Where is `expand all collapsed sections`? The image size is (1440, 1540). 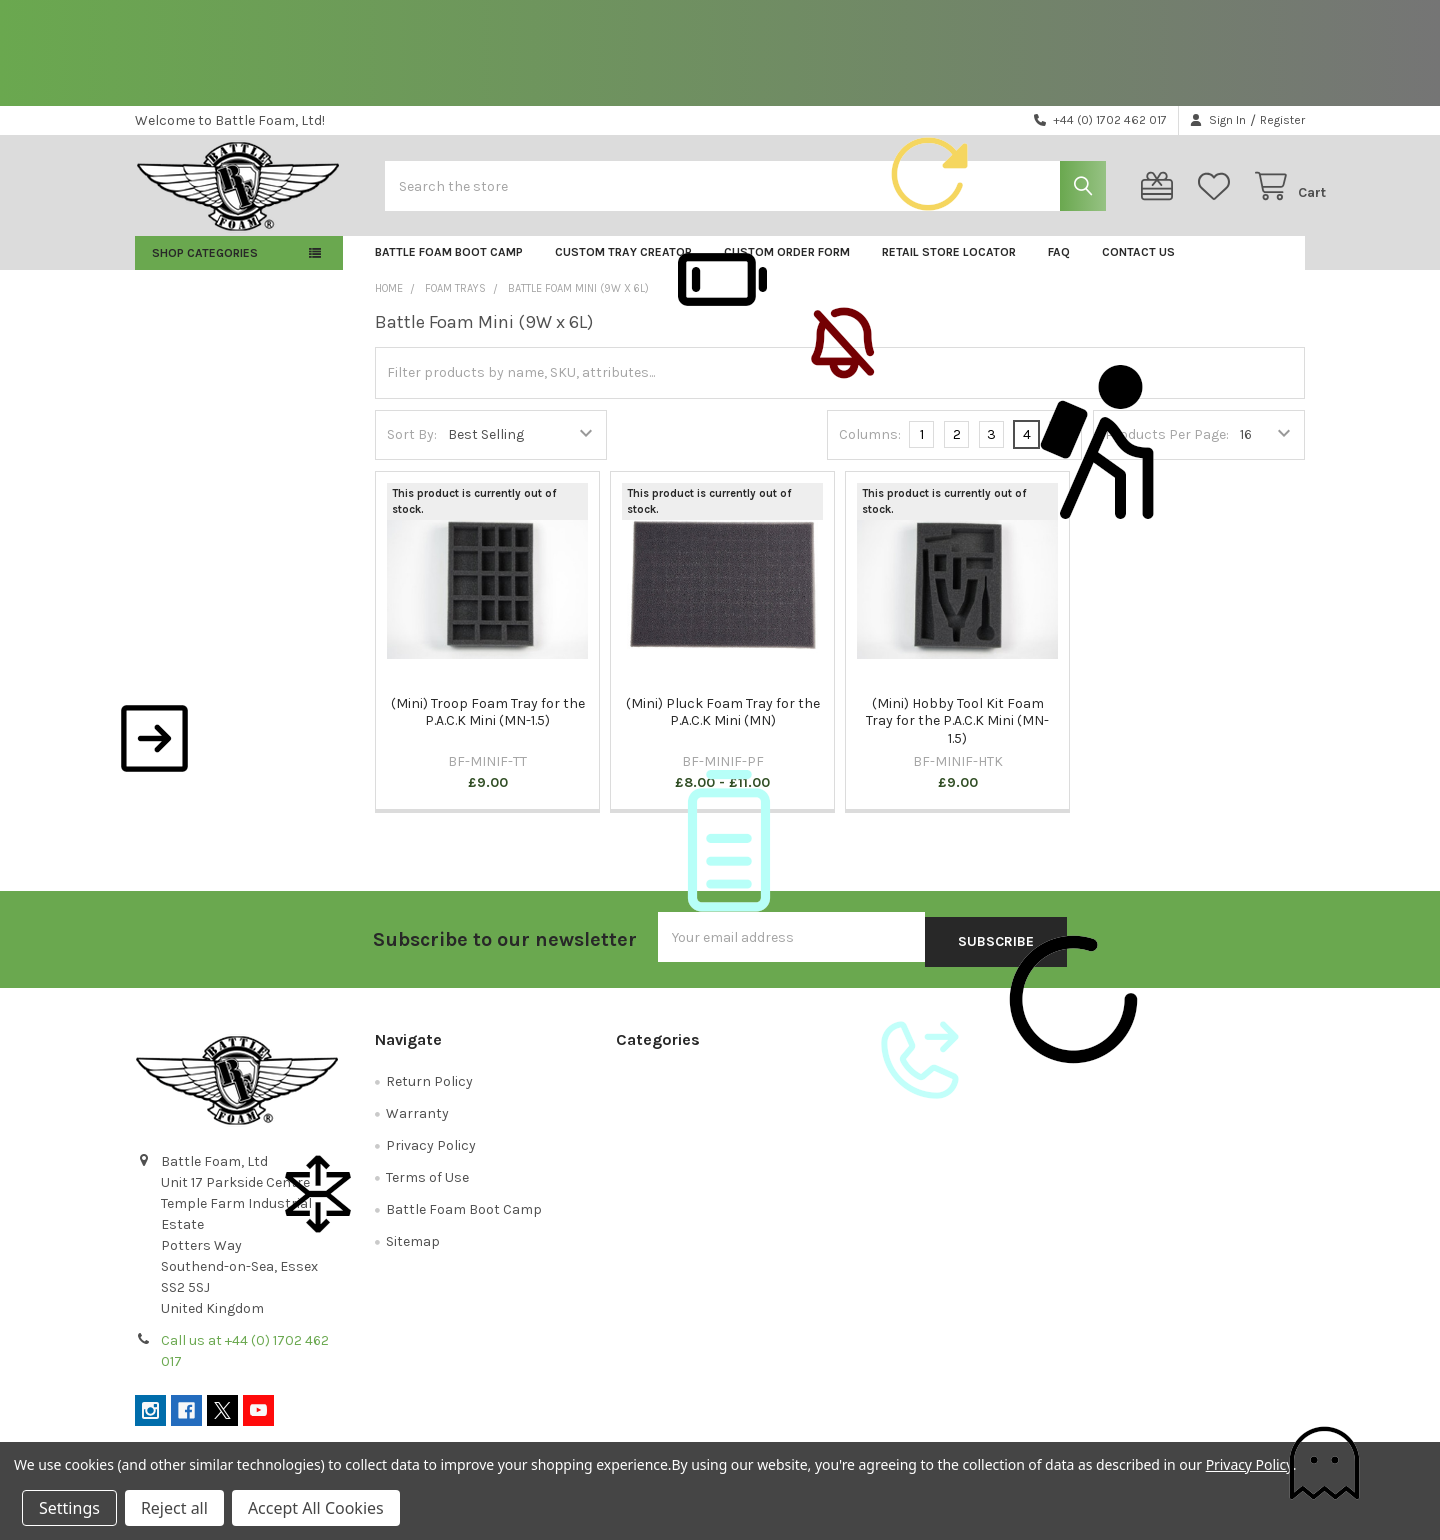
expand all collapsed sections is located at coordinates (318, 1194).